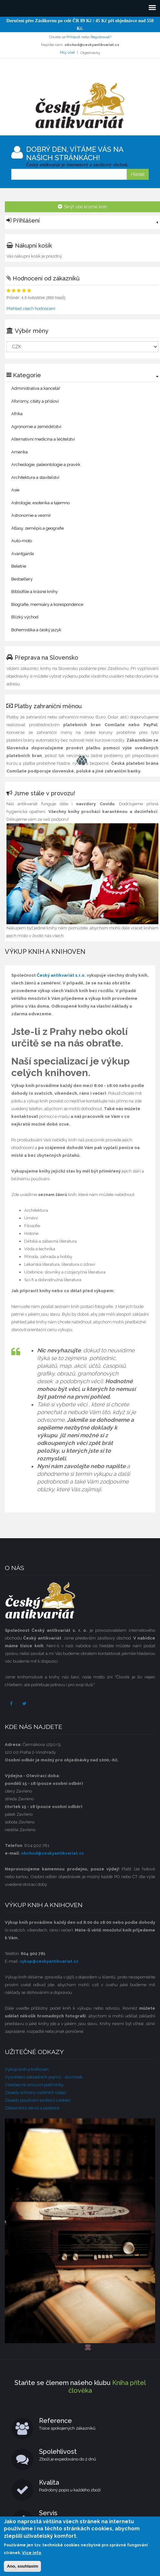 This screenshot has height=2576, width=160. Describe the element at coordinates (88, 2347) in the screenshot. I see `select nun character or avatar` at that location.